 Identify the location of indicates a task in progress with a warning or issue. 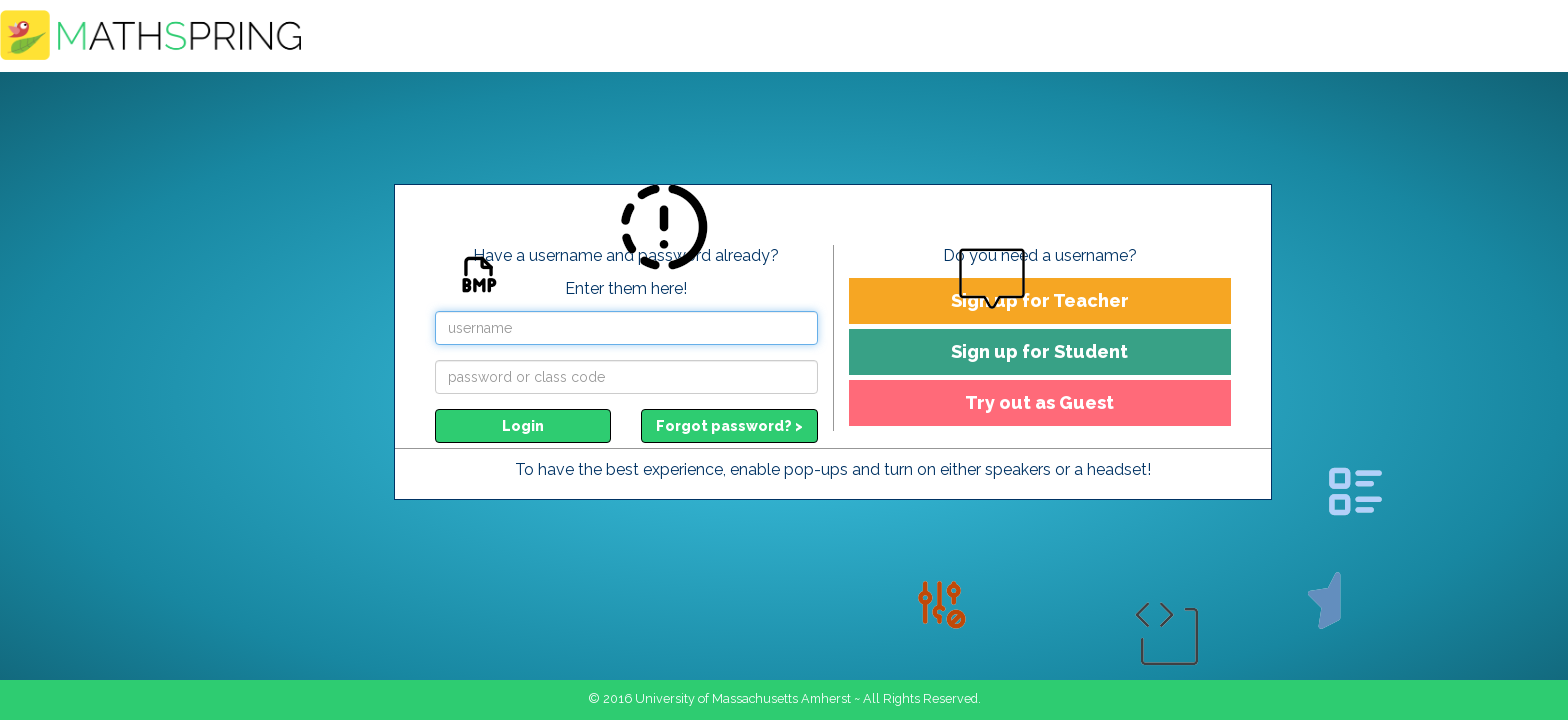
(664, 227).